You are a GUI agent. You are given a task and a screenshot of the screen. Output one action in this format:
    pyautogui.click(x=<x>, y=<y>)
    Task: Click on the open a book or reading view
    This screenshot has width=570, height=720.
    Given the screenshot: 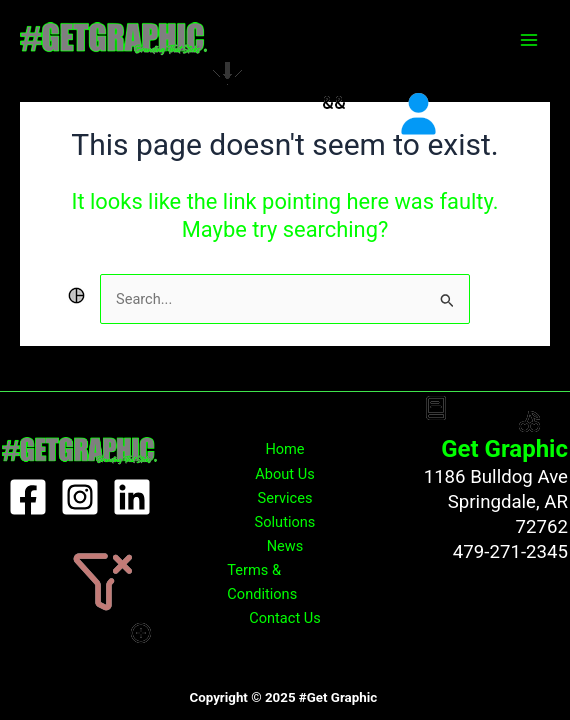 What is the action you would take?
    pyautogui.click(x=436, y=408)
    